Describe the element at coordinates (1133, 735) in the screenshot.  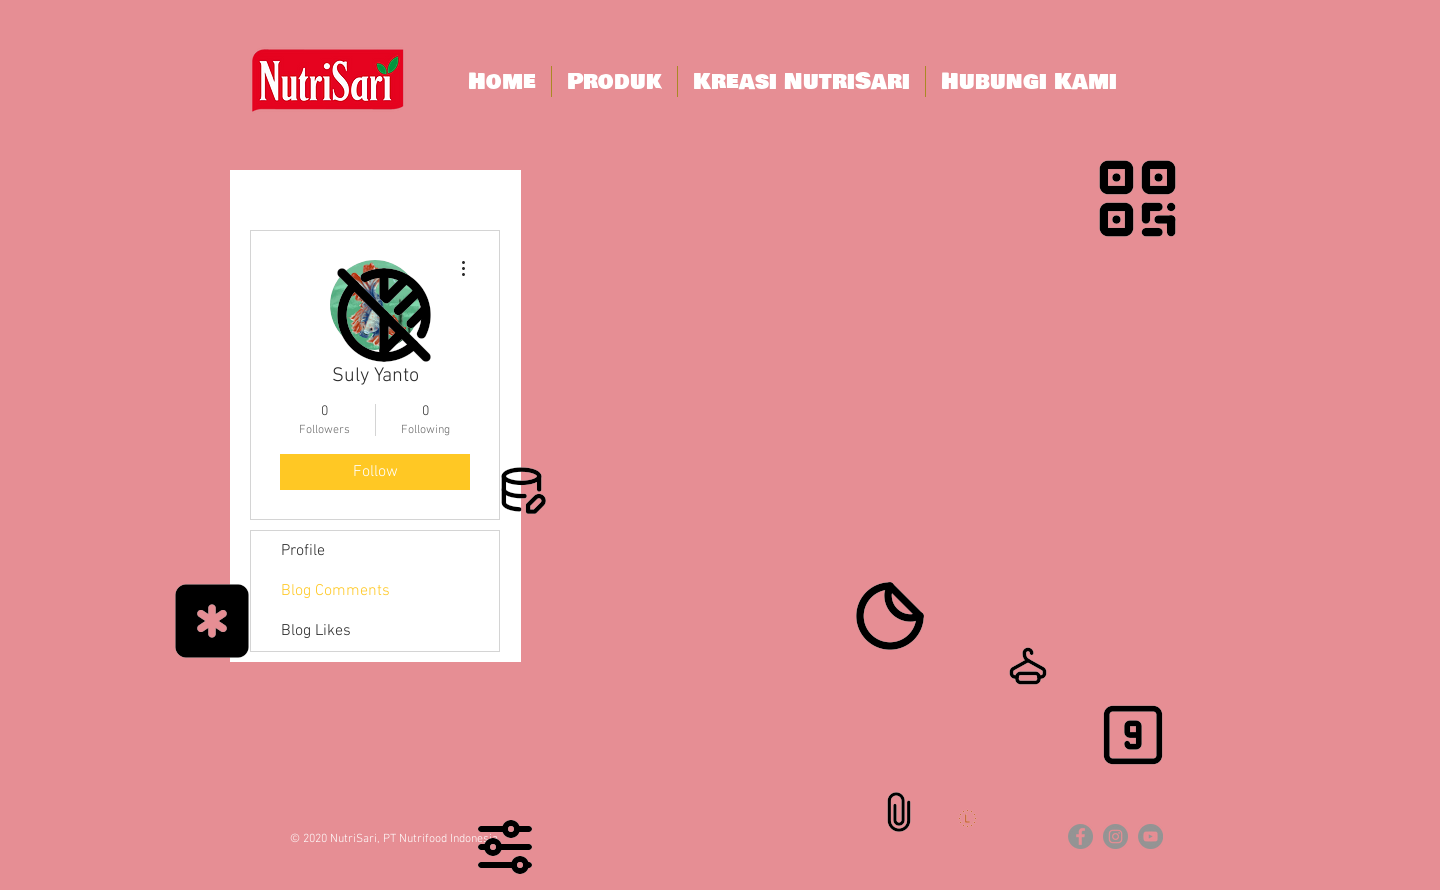
I see `select or navigate to item number 9` at that location.